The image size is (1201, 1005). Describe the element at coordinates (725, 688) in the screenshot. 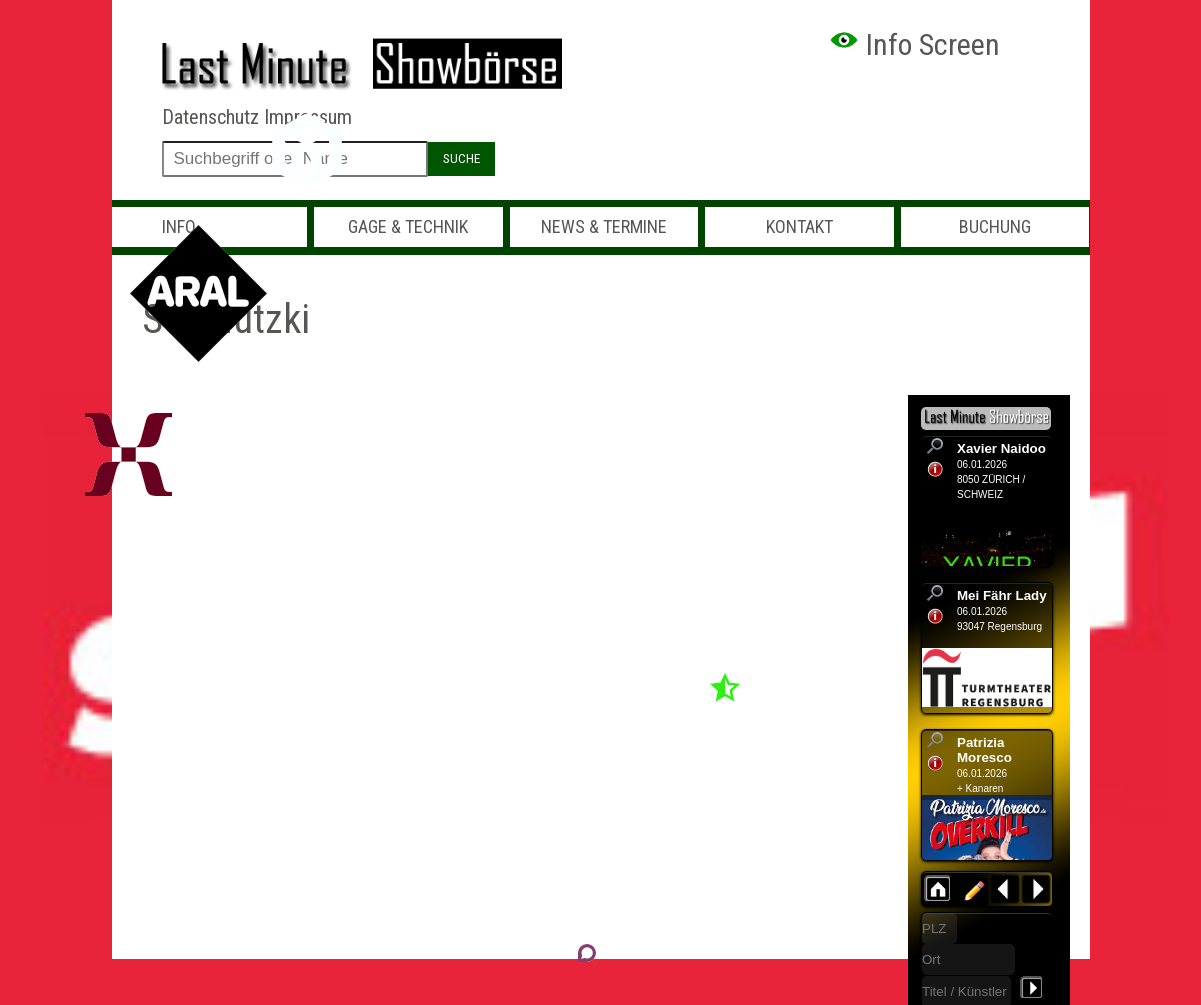

I see `indicates a partial or half rating` at that location.